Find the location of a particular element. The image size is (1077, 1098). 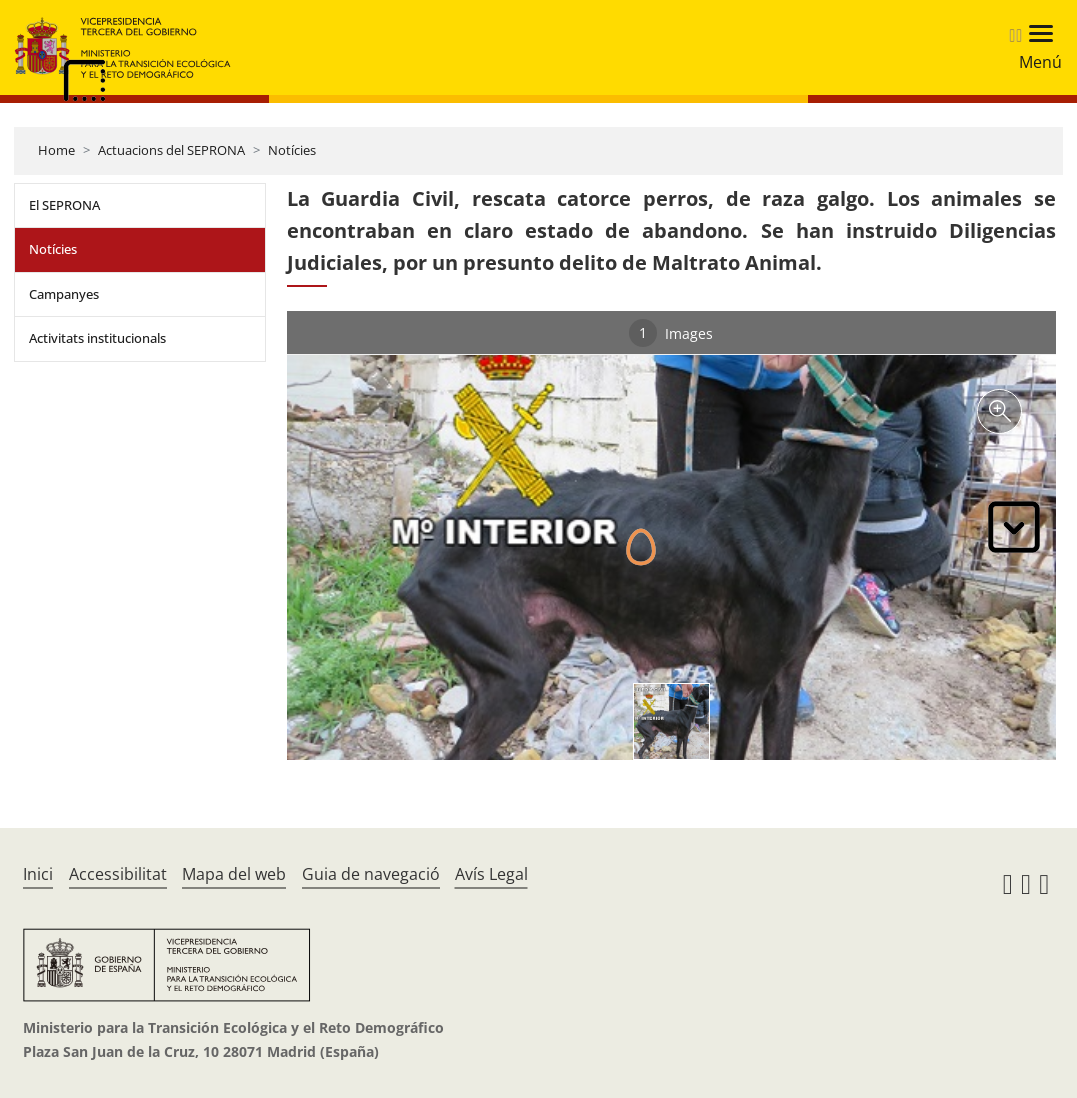

pause media playback is located at coordinates (1015, 35).